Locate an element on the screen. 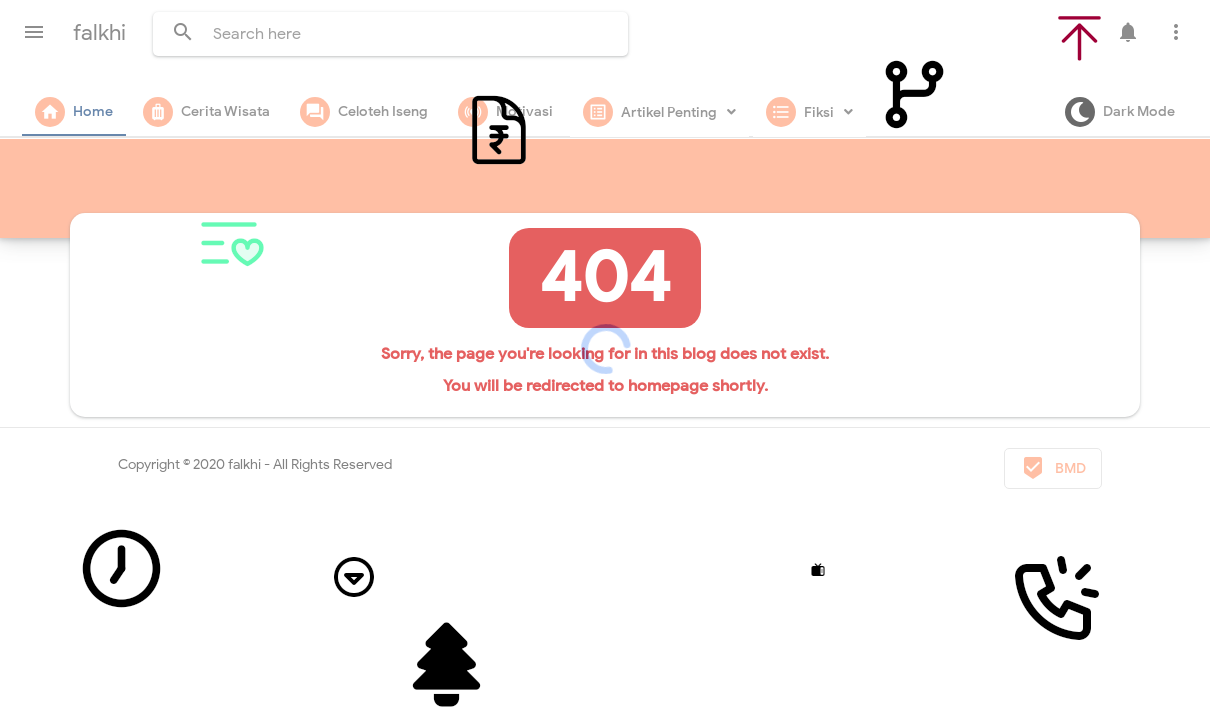 This screenshot has width=1210, height=720. access classic TV or broadcast content is located at coordinates (818, 570).